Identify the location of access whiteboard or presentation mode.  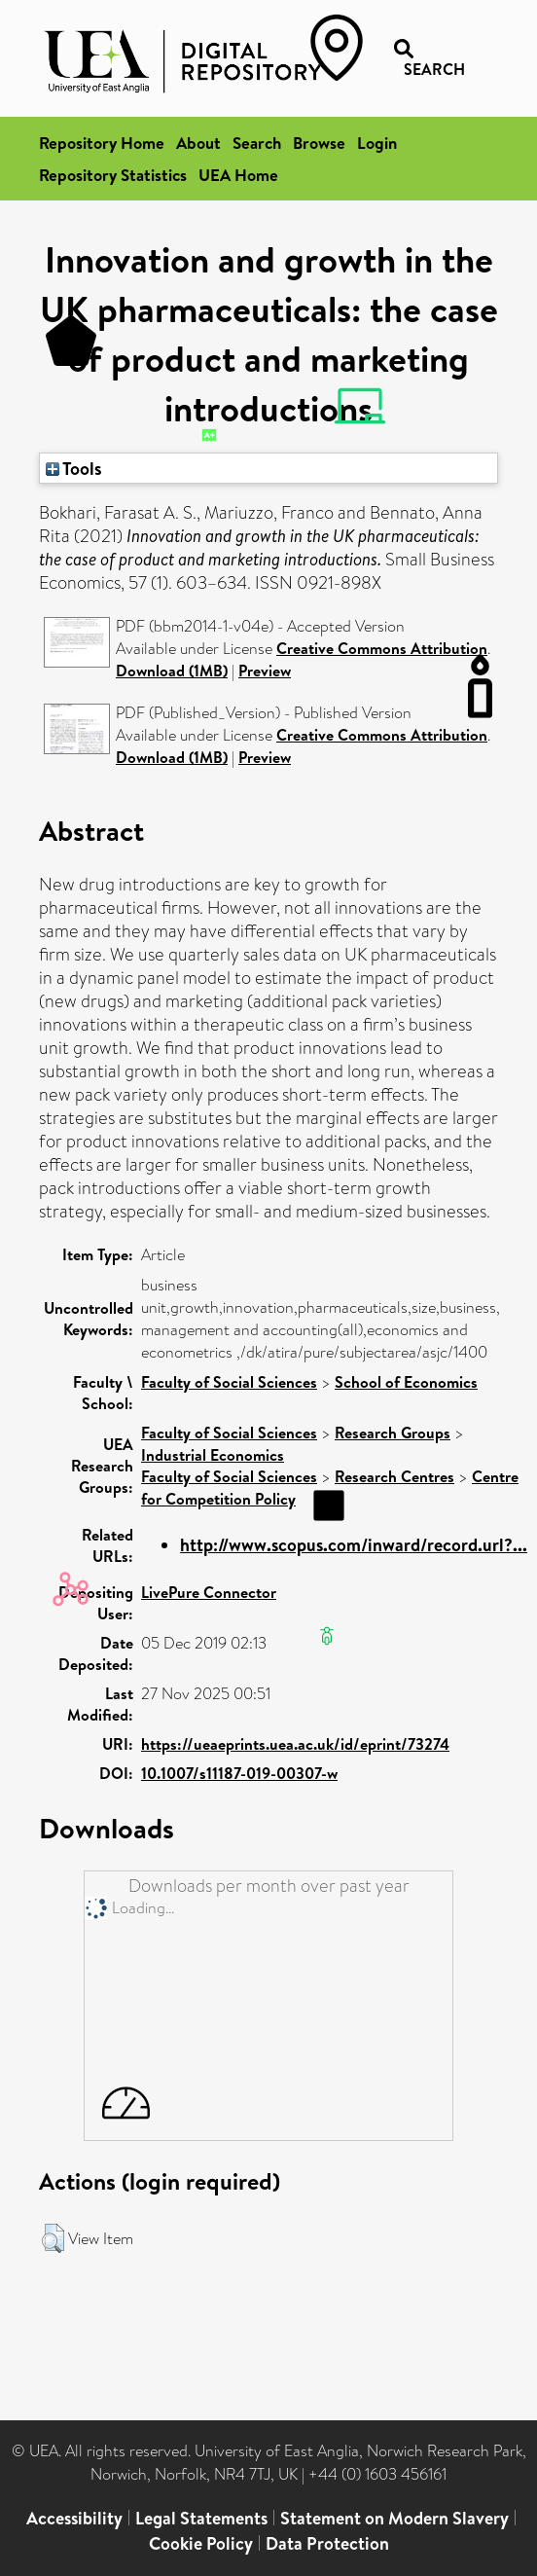
(360, 407).